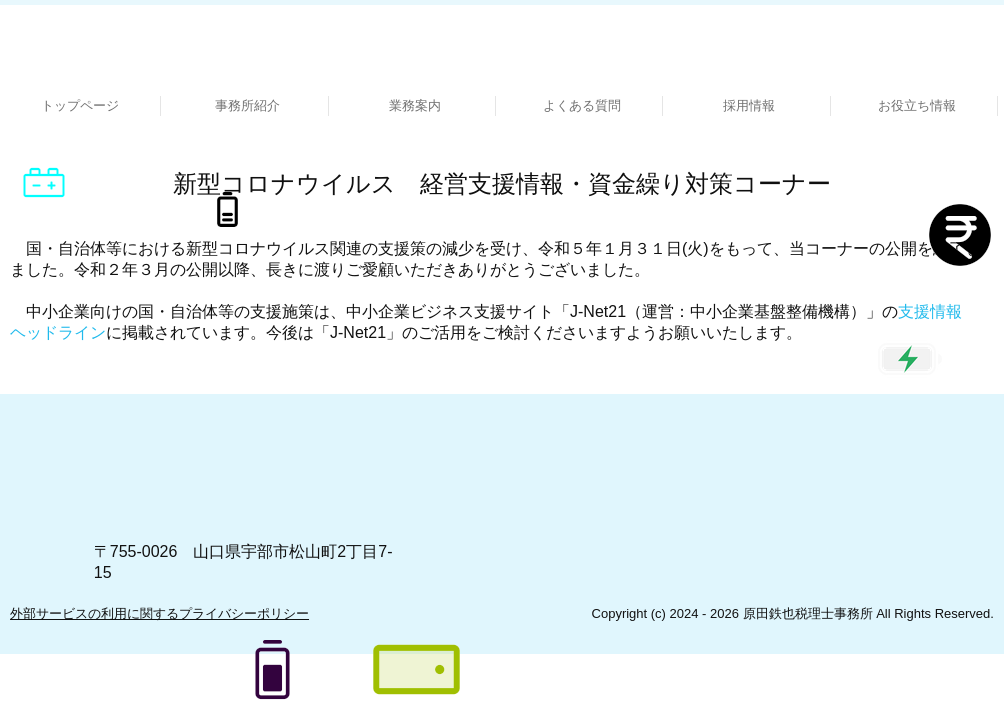  What do you see at coordinates (44, 184) in the screenshot?
I see `check vehicle battery status` at bounding box center [44, 184].